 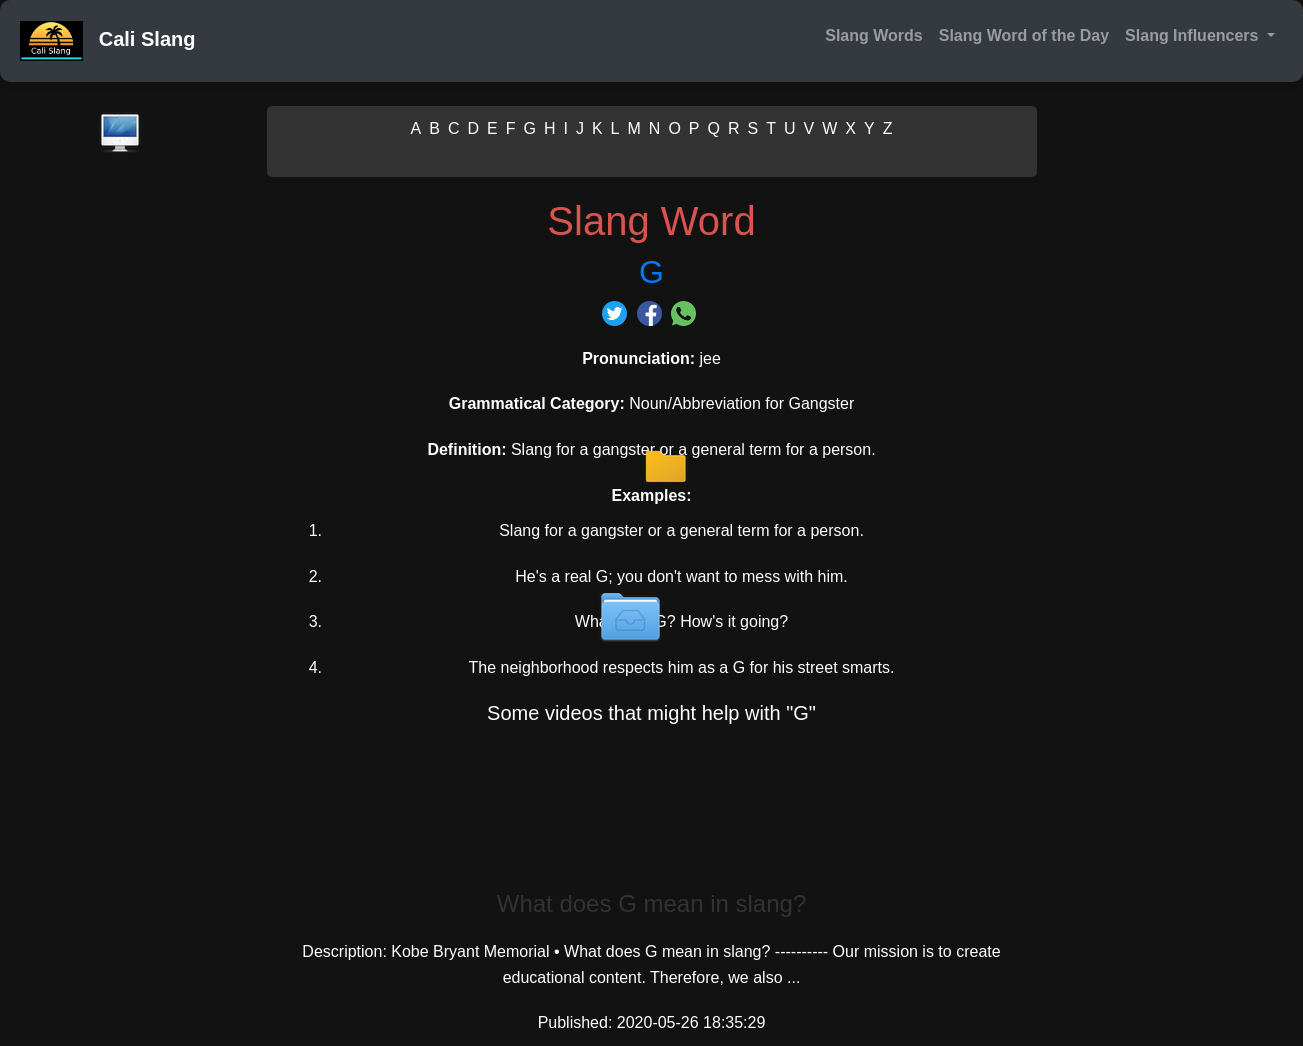 What do you see at coordinates (630, 616) in the screenshot?
I see `open office documents folder` at bounding box center [630, 616].